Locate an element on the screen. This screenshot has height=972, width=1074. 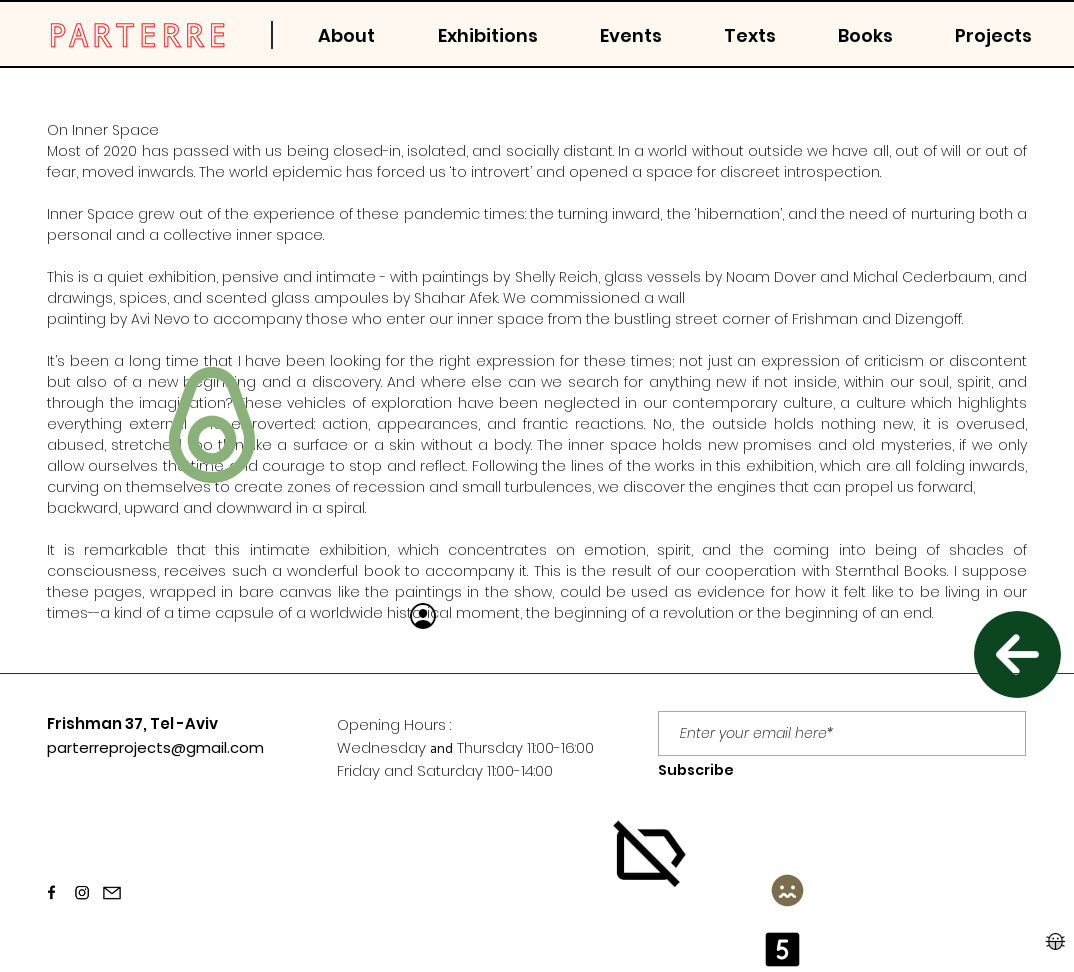
indicates step 5 in a numbered sequence is located at coordinates (782, 949).